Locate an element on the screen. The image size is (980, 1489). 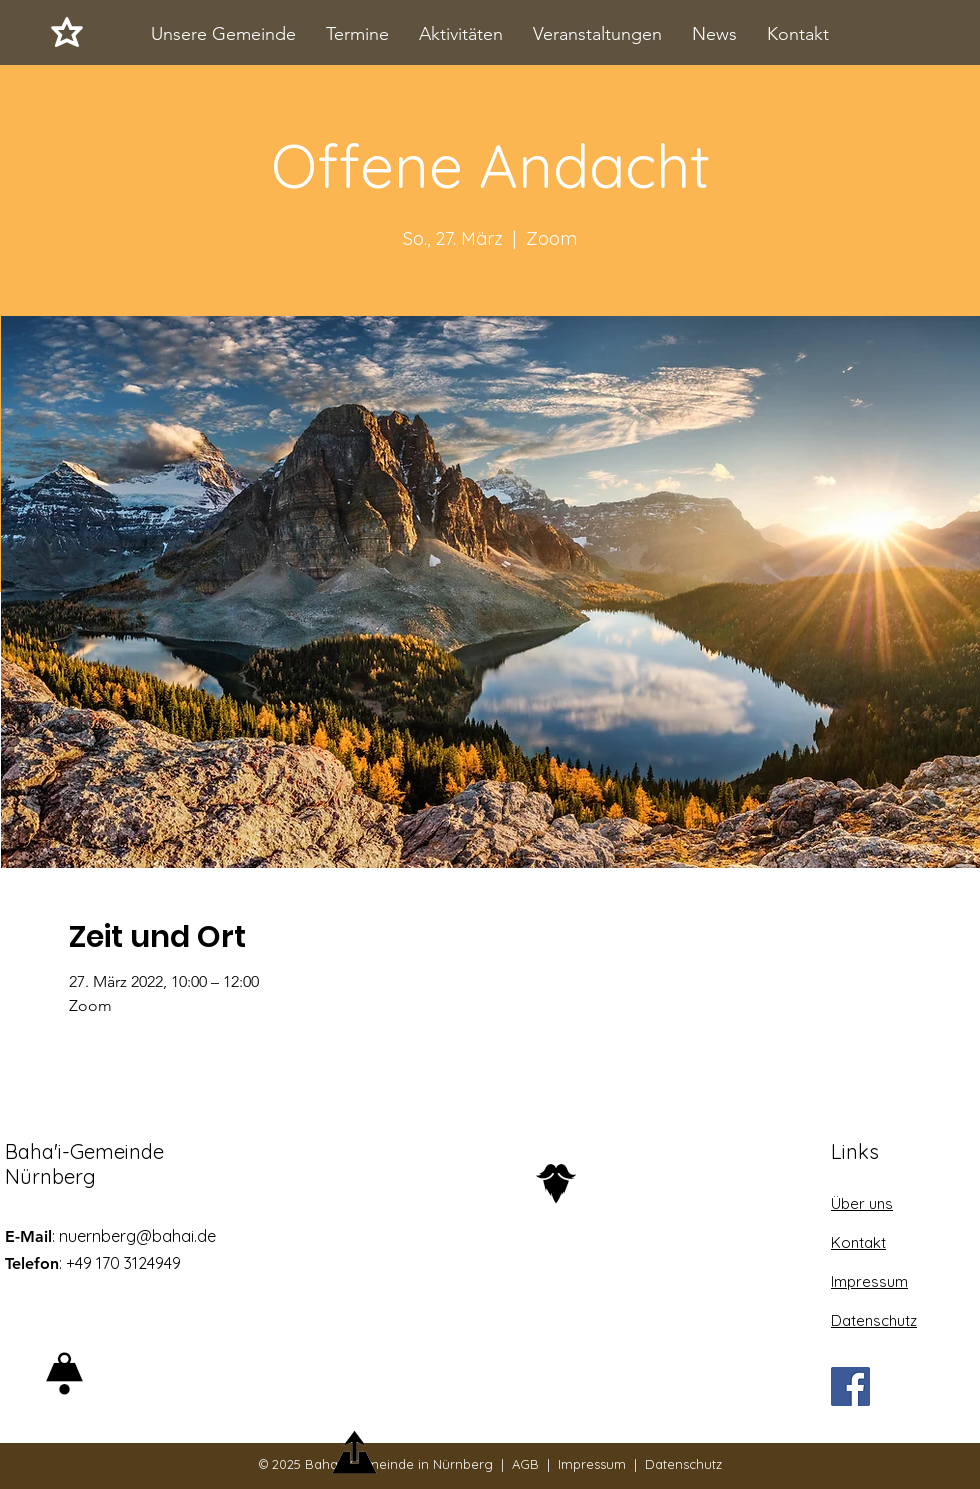
play a card from your hand is located at coordinates (354, 1451).